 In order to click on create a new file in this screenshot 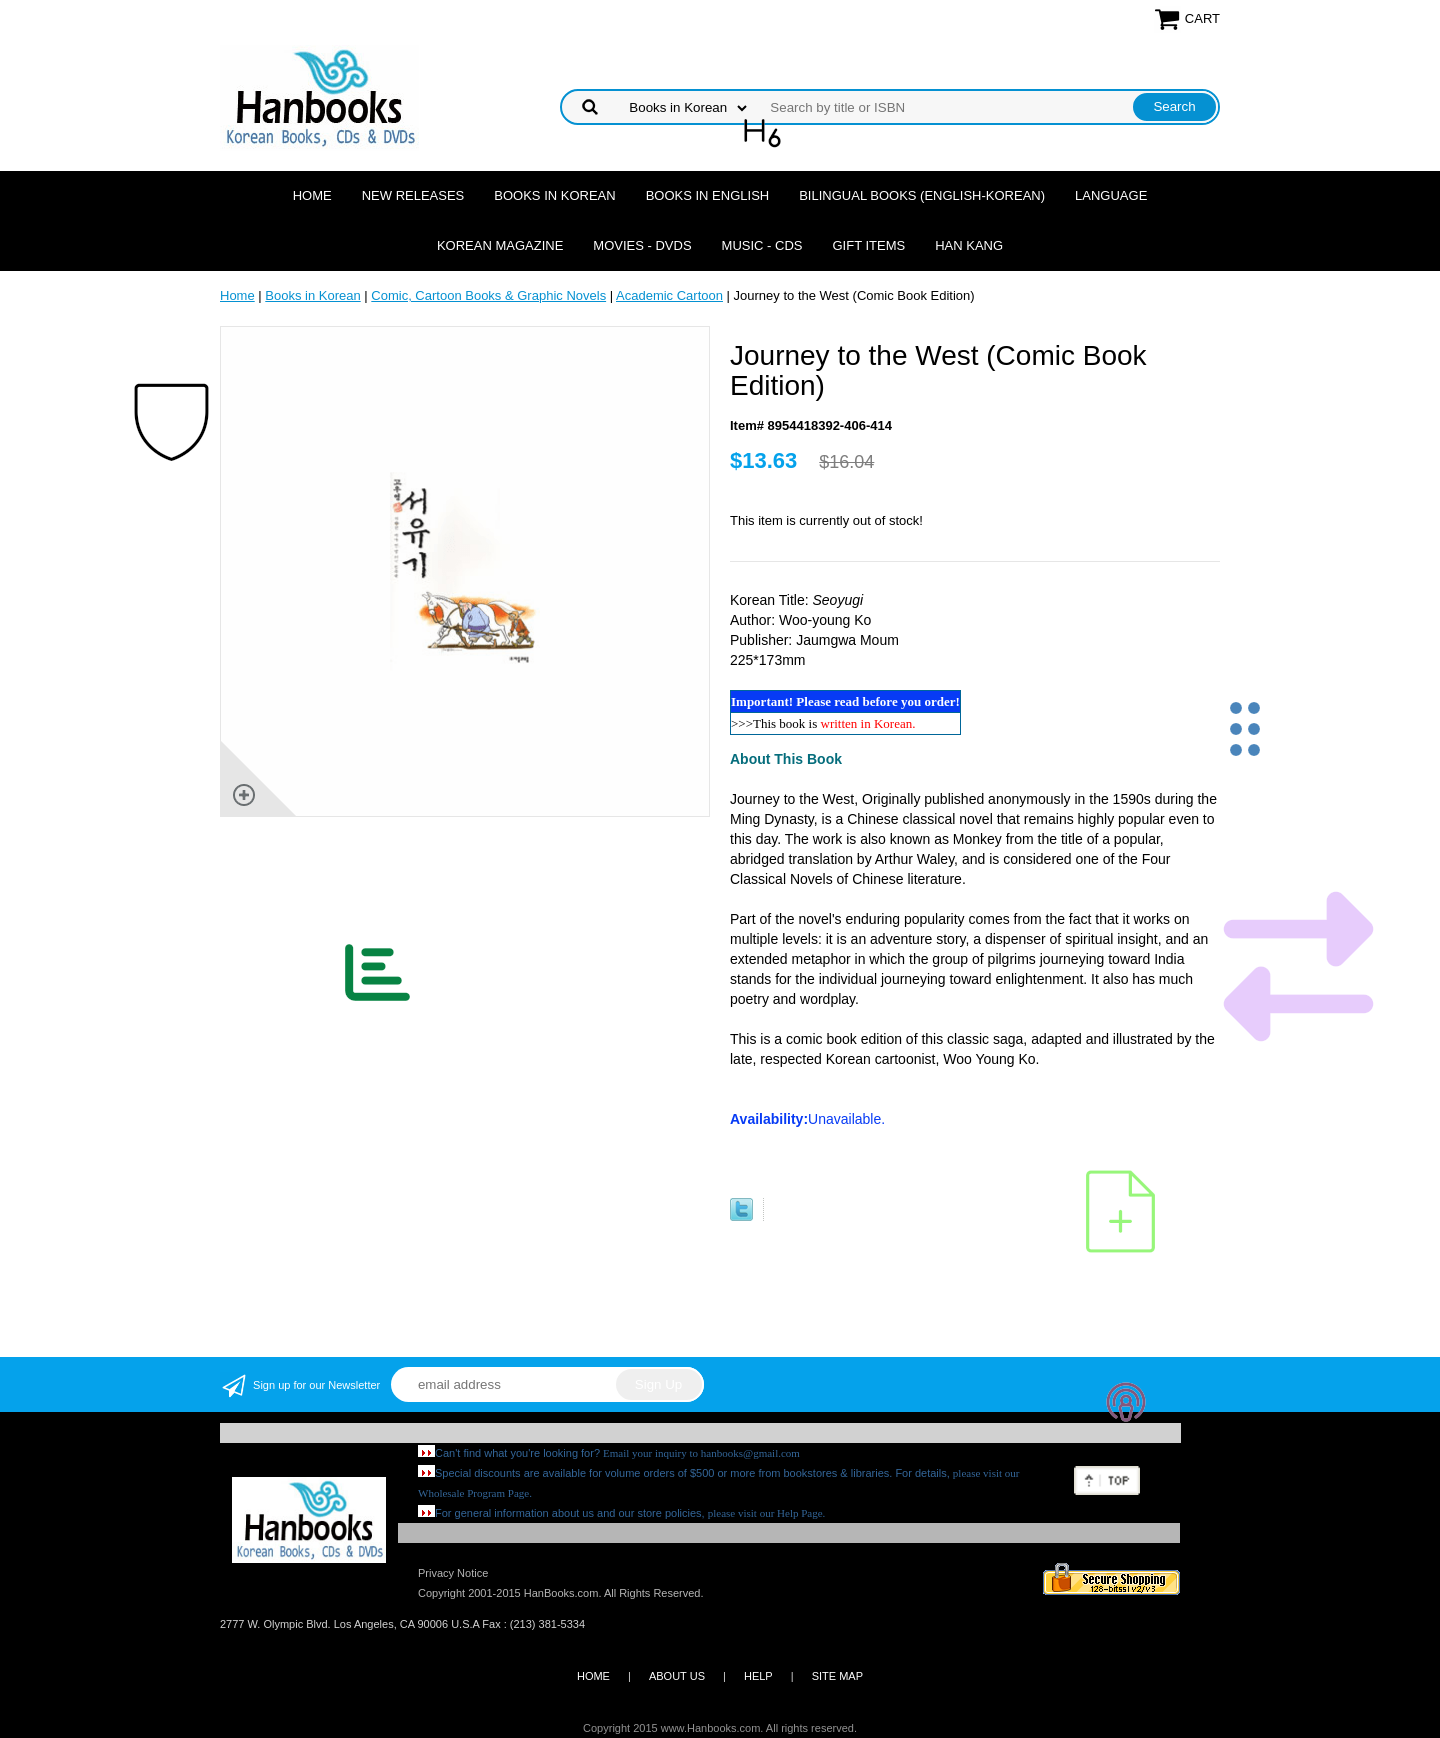, I will do `click(1120, 1211)`.